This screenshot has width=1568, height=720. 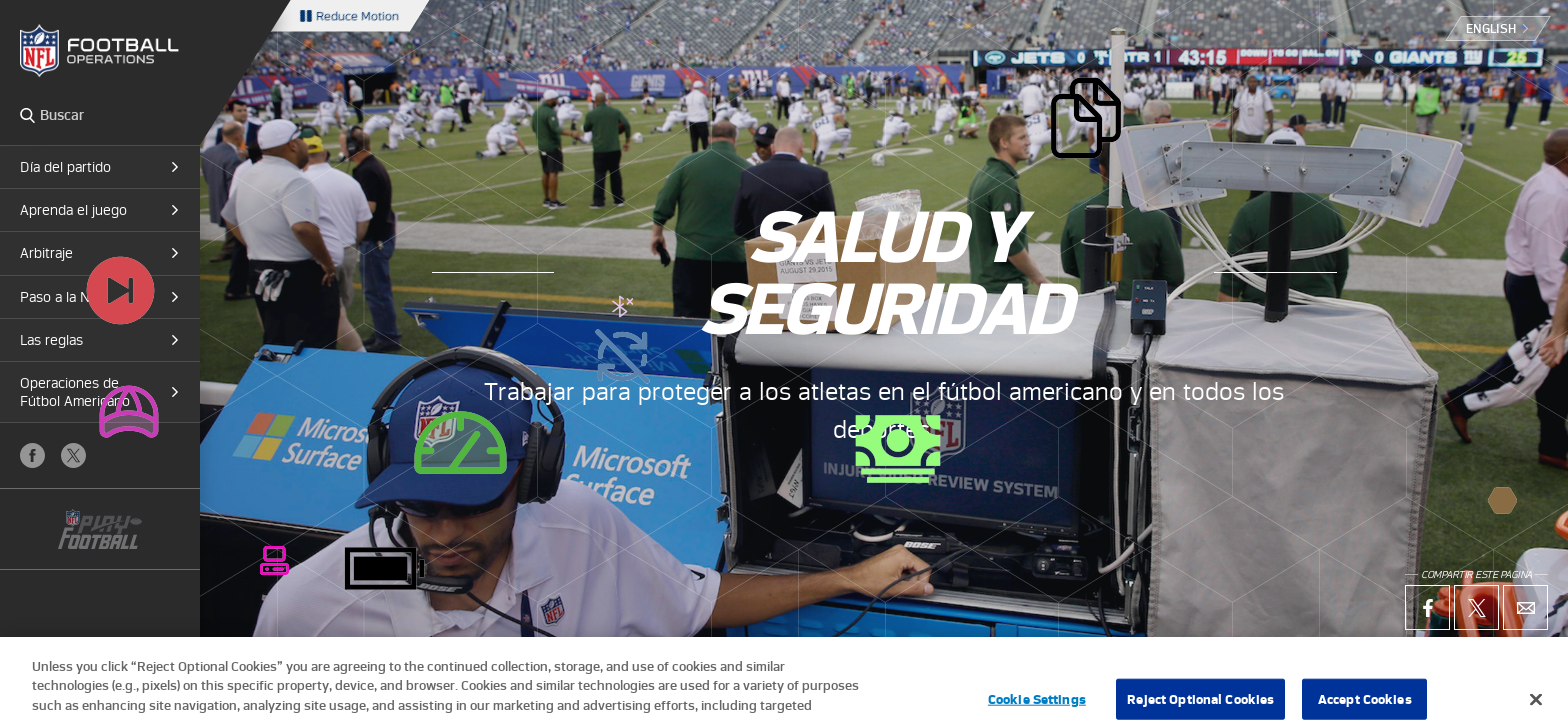 What do you see at coordinates (621, 306) in the screenshot?
I see `bluetooth is disabled or turned off` at bounding box center [621, 306].